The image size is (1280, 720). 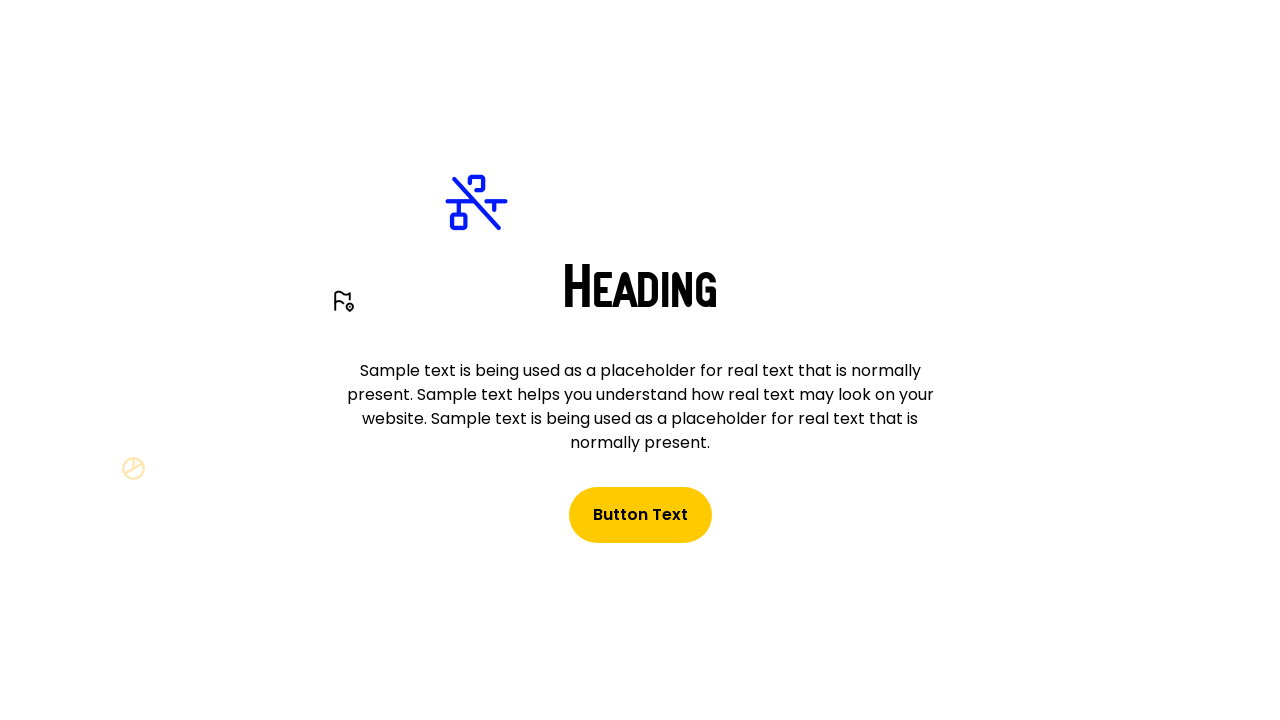 What do you see at coordinates (342, 300) in the screenshot?
I see `mark or flag a location on the map` at bounding box center [342, 300].